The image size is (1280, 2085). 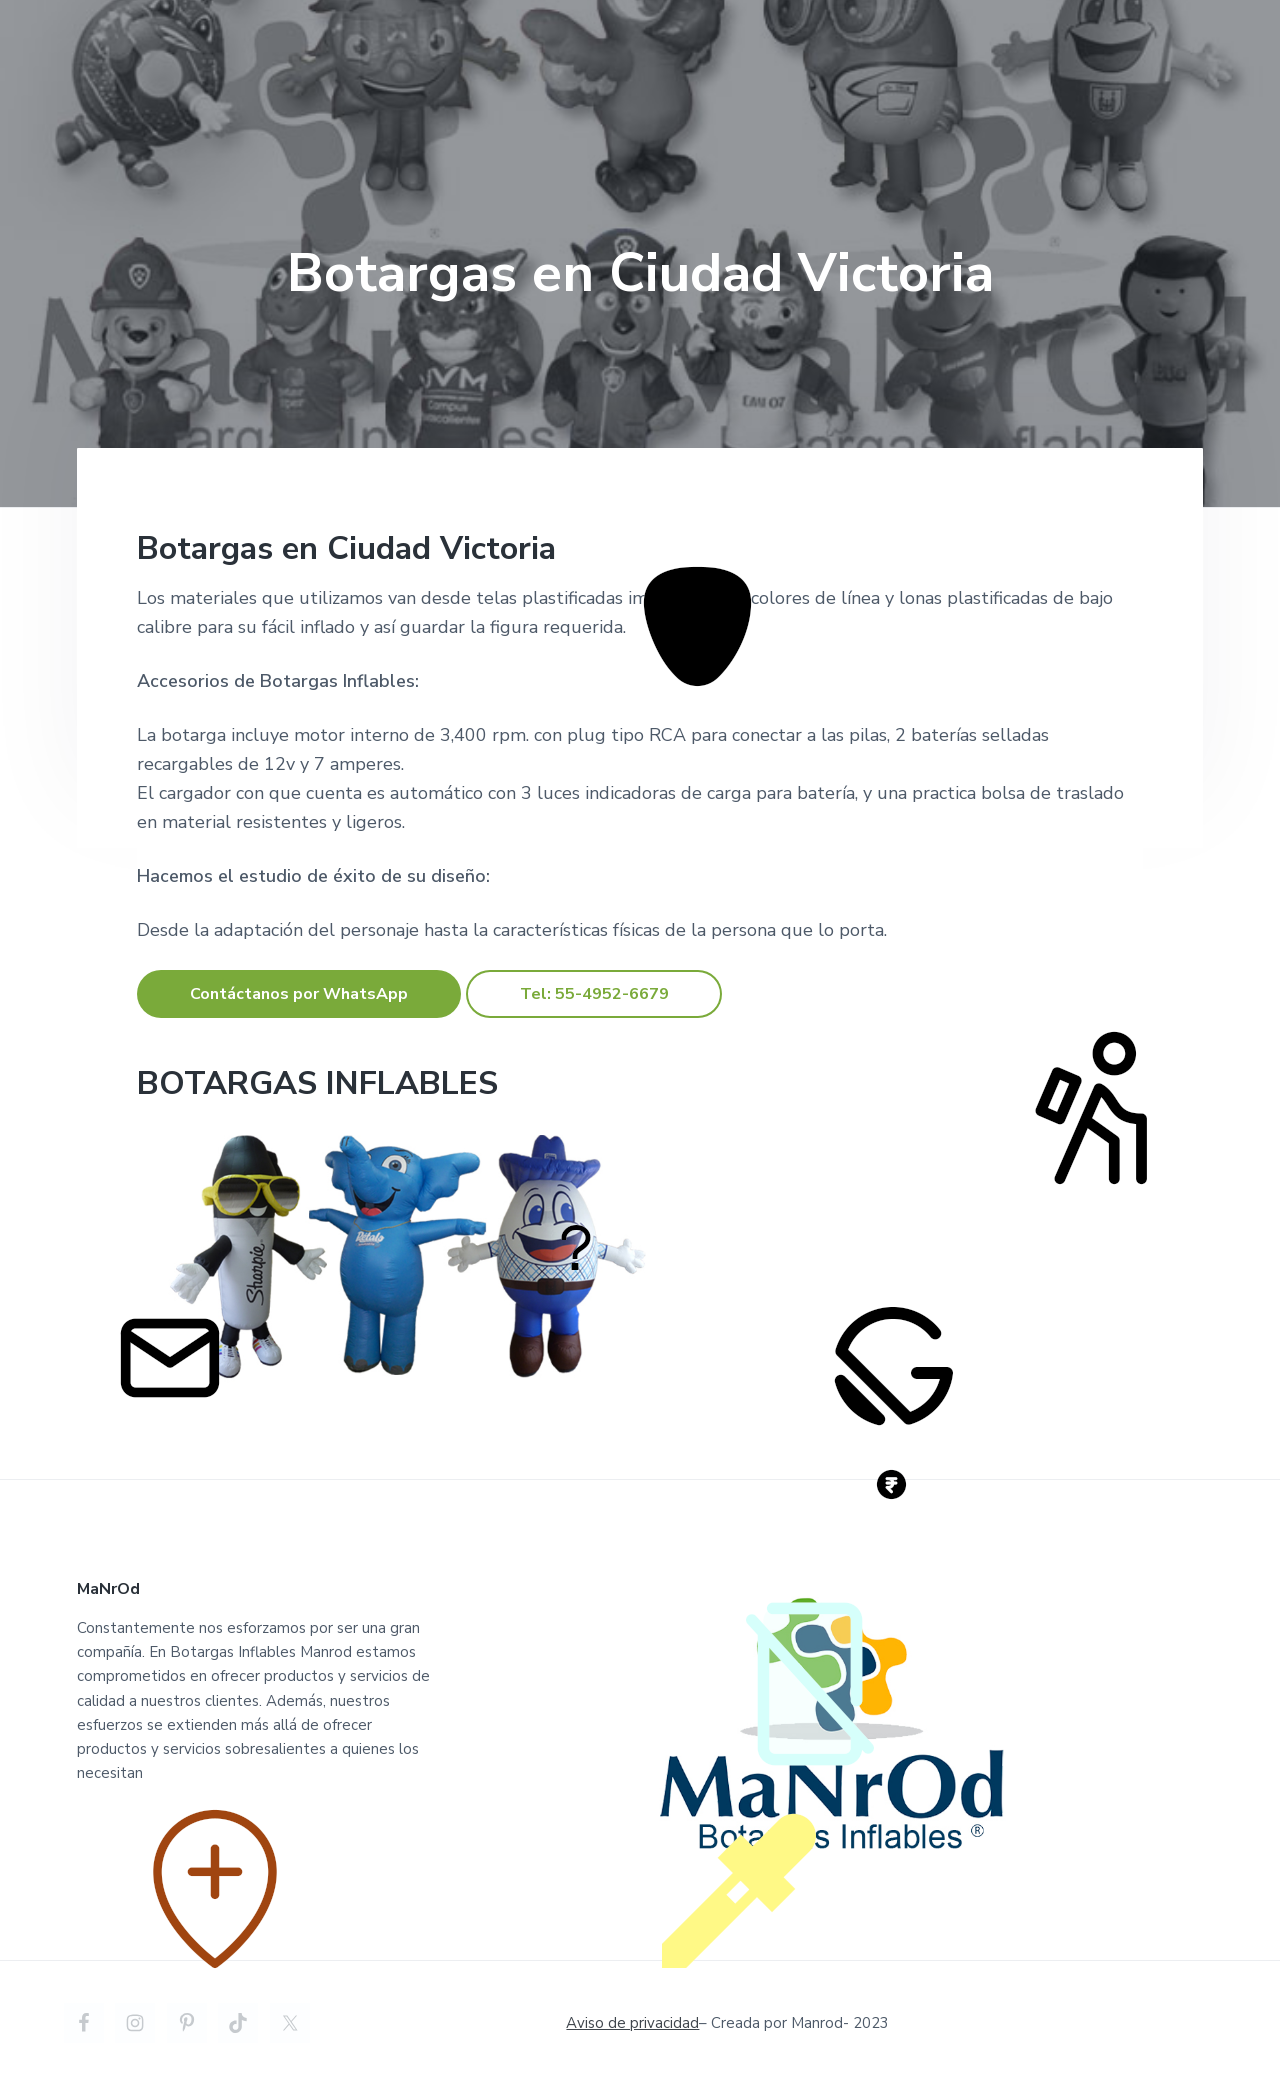 I want to click on indicates Indian rupee currency or payment, so click(x=891, y=1484).